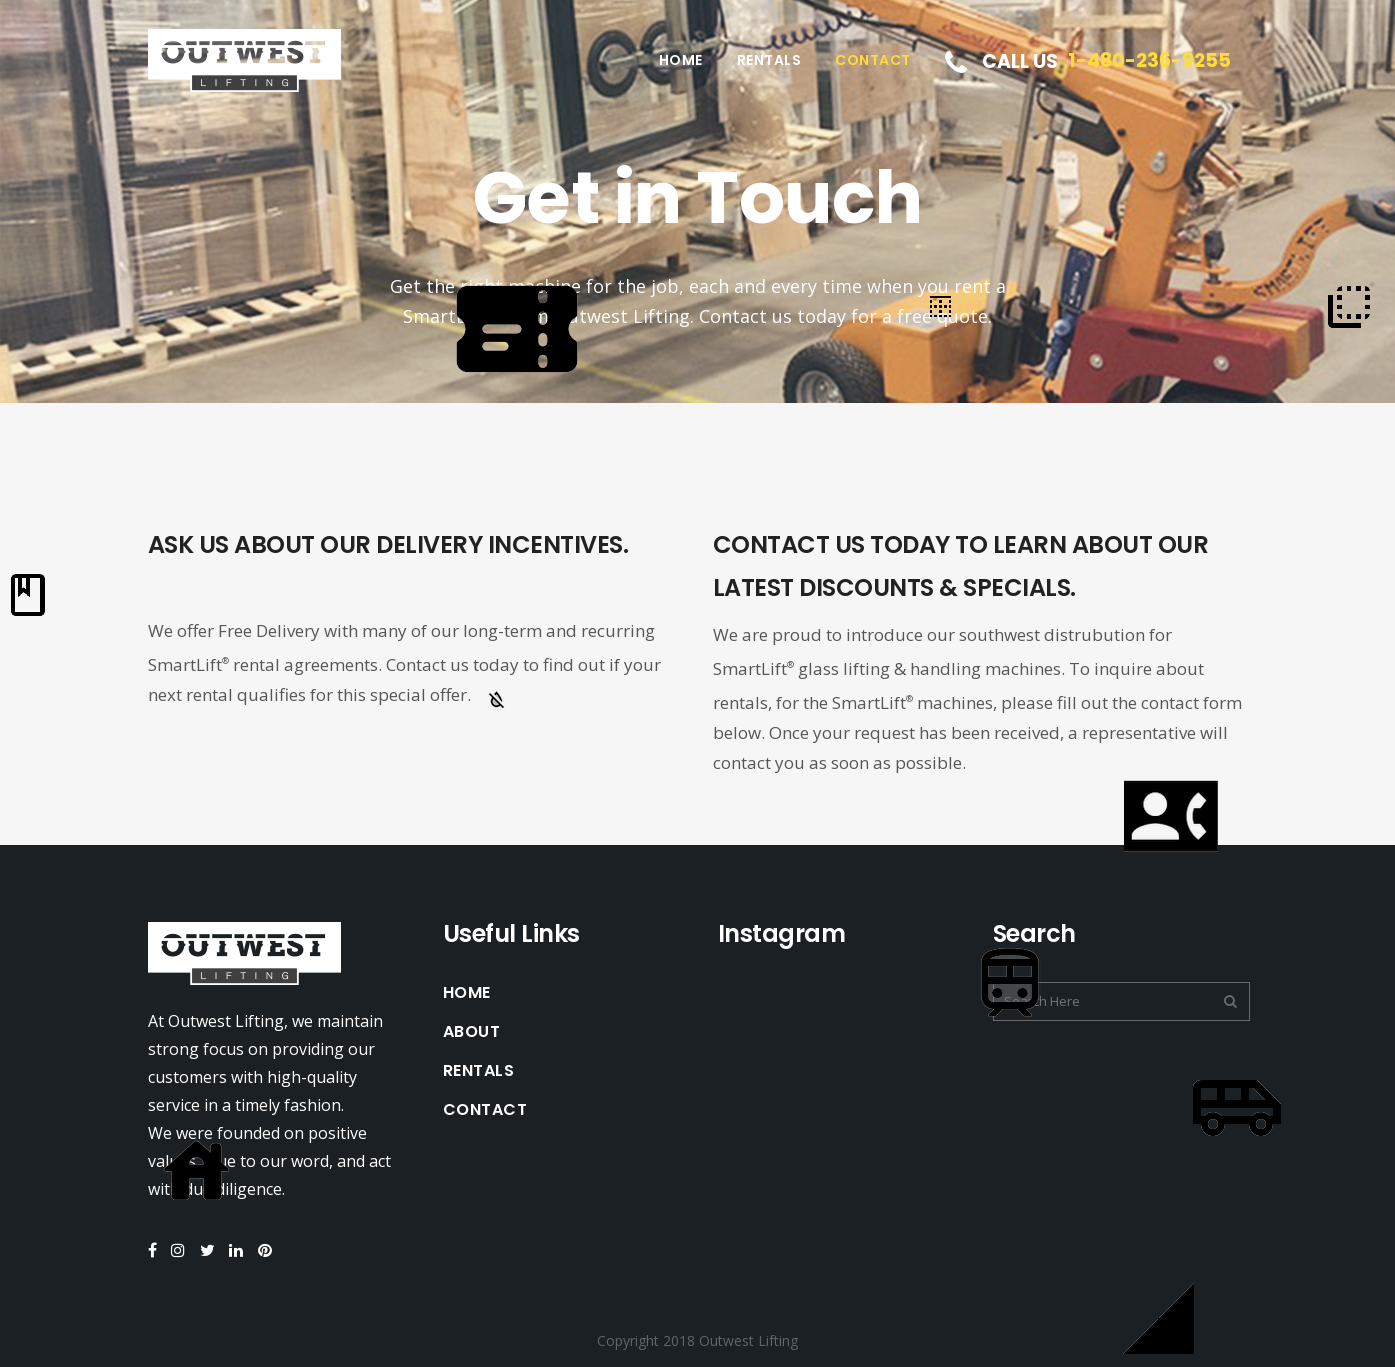 This screenshot has width=1395, height=1367. I want to click on view train schedules or routes, so click(1010, 984).